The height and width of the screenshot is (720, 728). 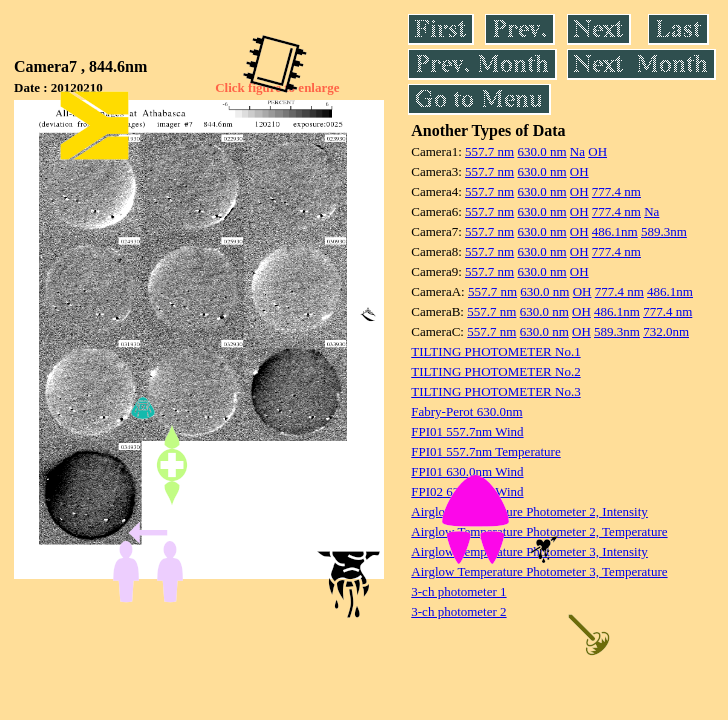 I want to click on view fortified settlement or stronghold location, so click(x=368, y=314).